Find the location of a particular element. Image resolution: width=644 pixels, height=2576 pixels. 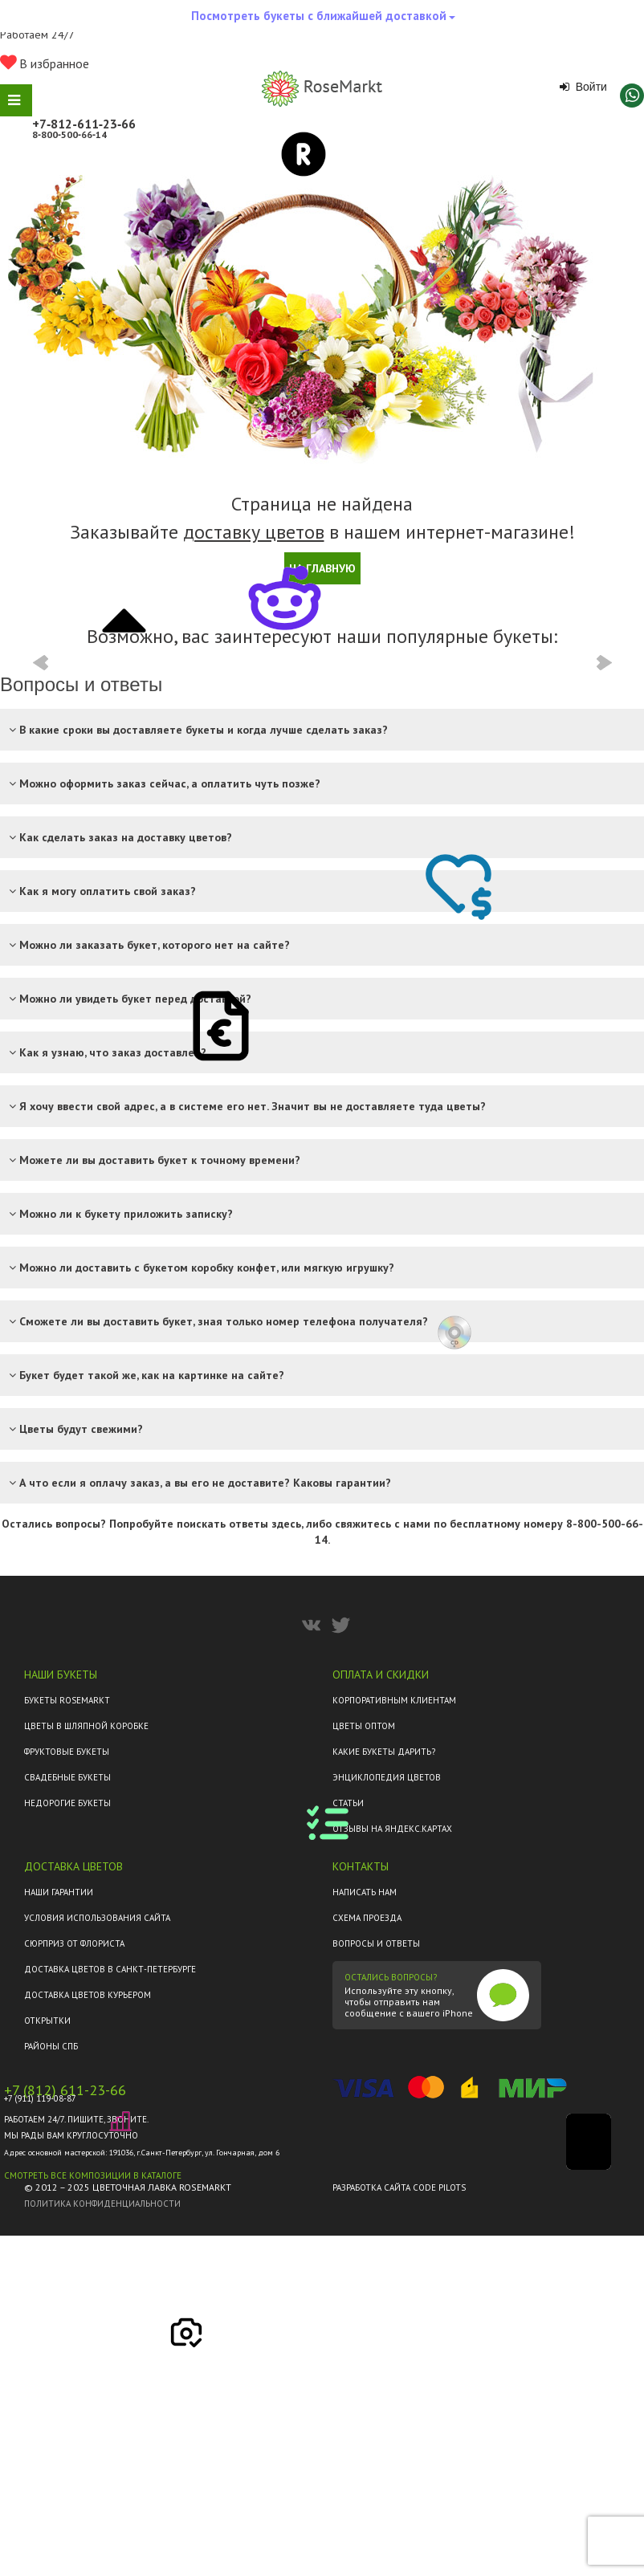

a CD-R disc available for burning or writing data is located at coordinates (454, 1333).